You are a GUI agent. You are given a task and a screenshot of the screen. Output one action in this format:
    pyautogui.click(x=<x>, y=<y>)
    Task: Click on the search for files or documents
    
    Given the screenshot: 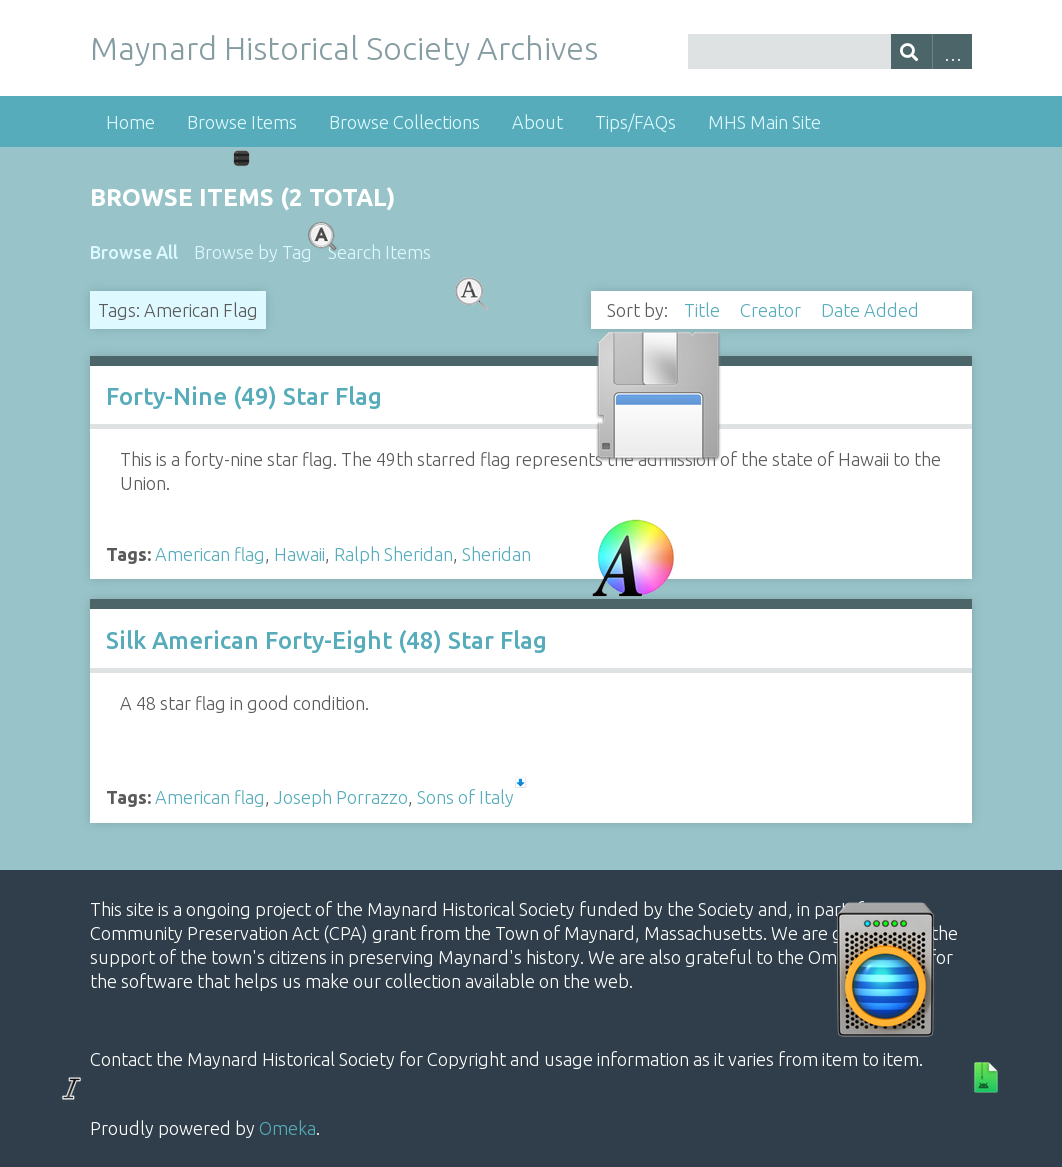 What is the action you would take?
    pyautogui.click(x=322, y=236)
    